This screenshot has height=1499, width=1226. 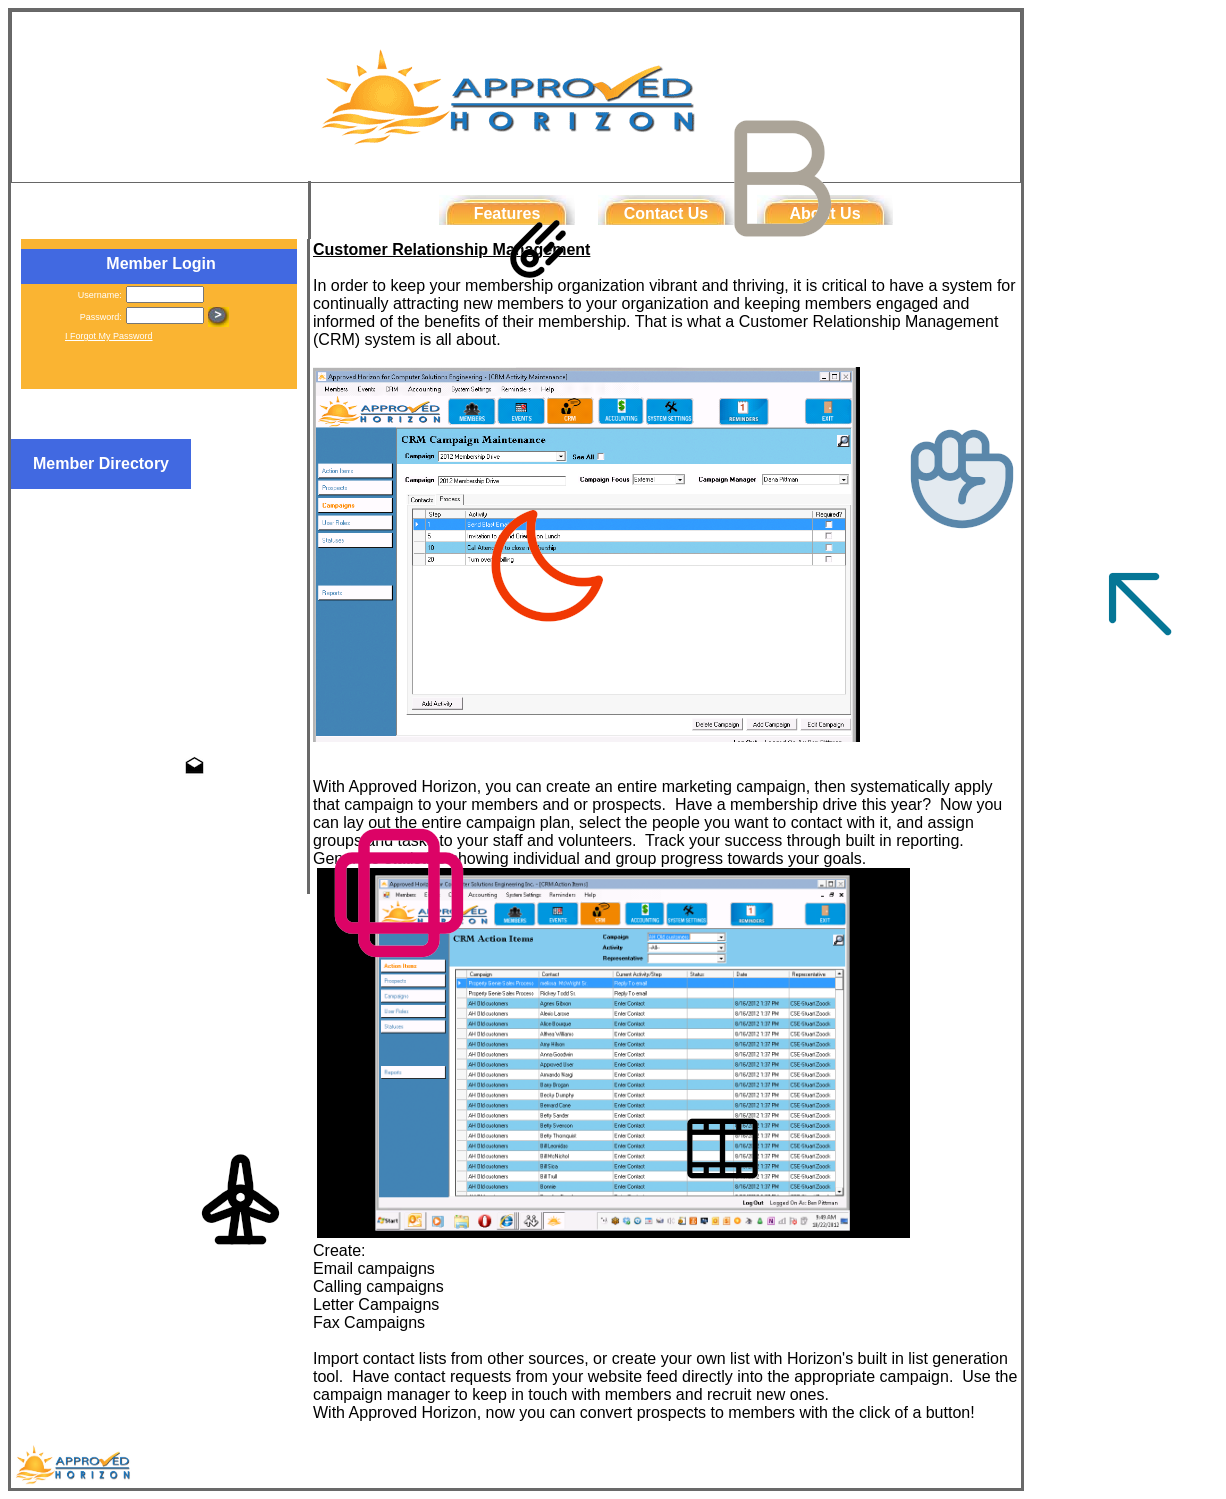 What do you see at coordinates (240, 1201) in the screenshot?
I see `view wind energy or renewable power settings` at bounding box center [240, 1201].